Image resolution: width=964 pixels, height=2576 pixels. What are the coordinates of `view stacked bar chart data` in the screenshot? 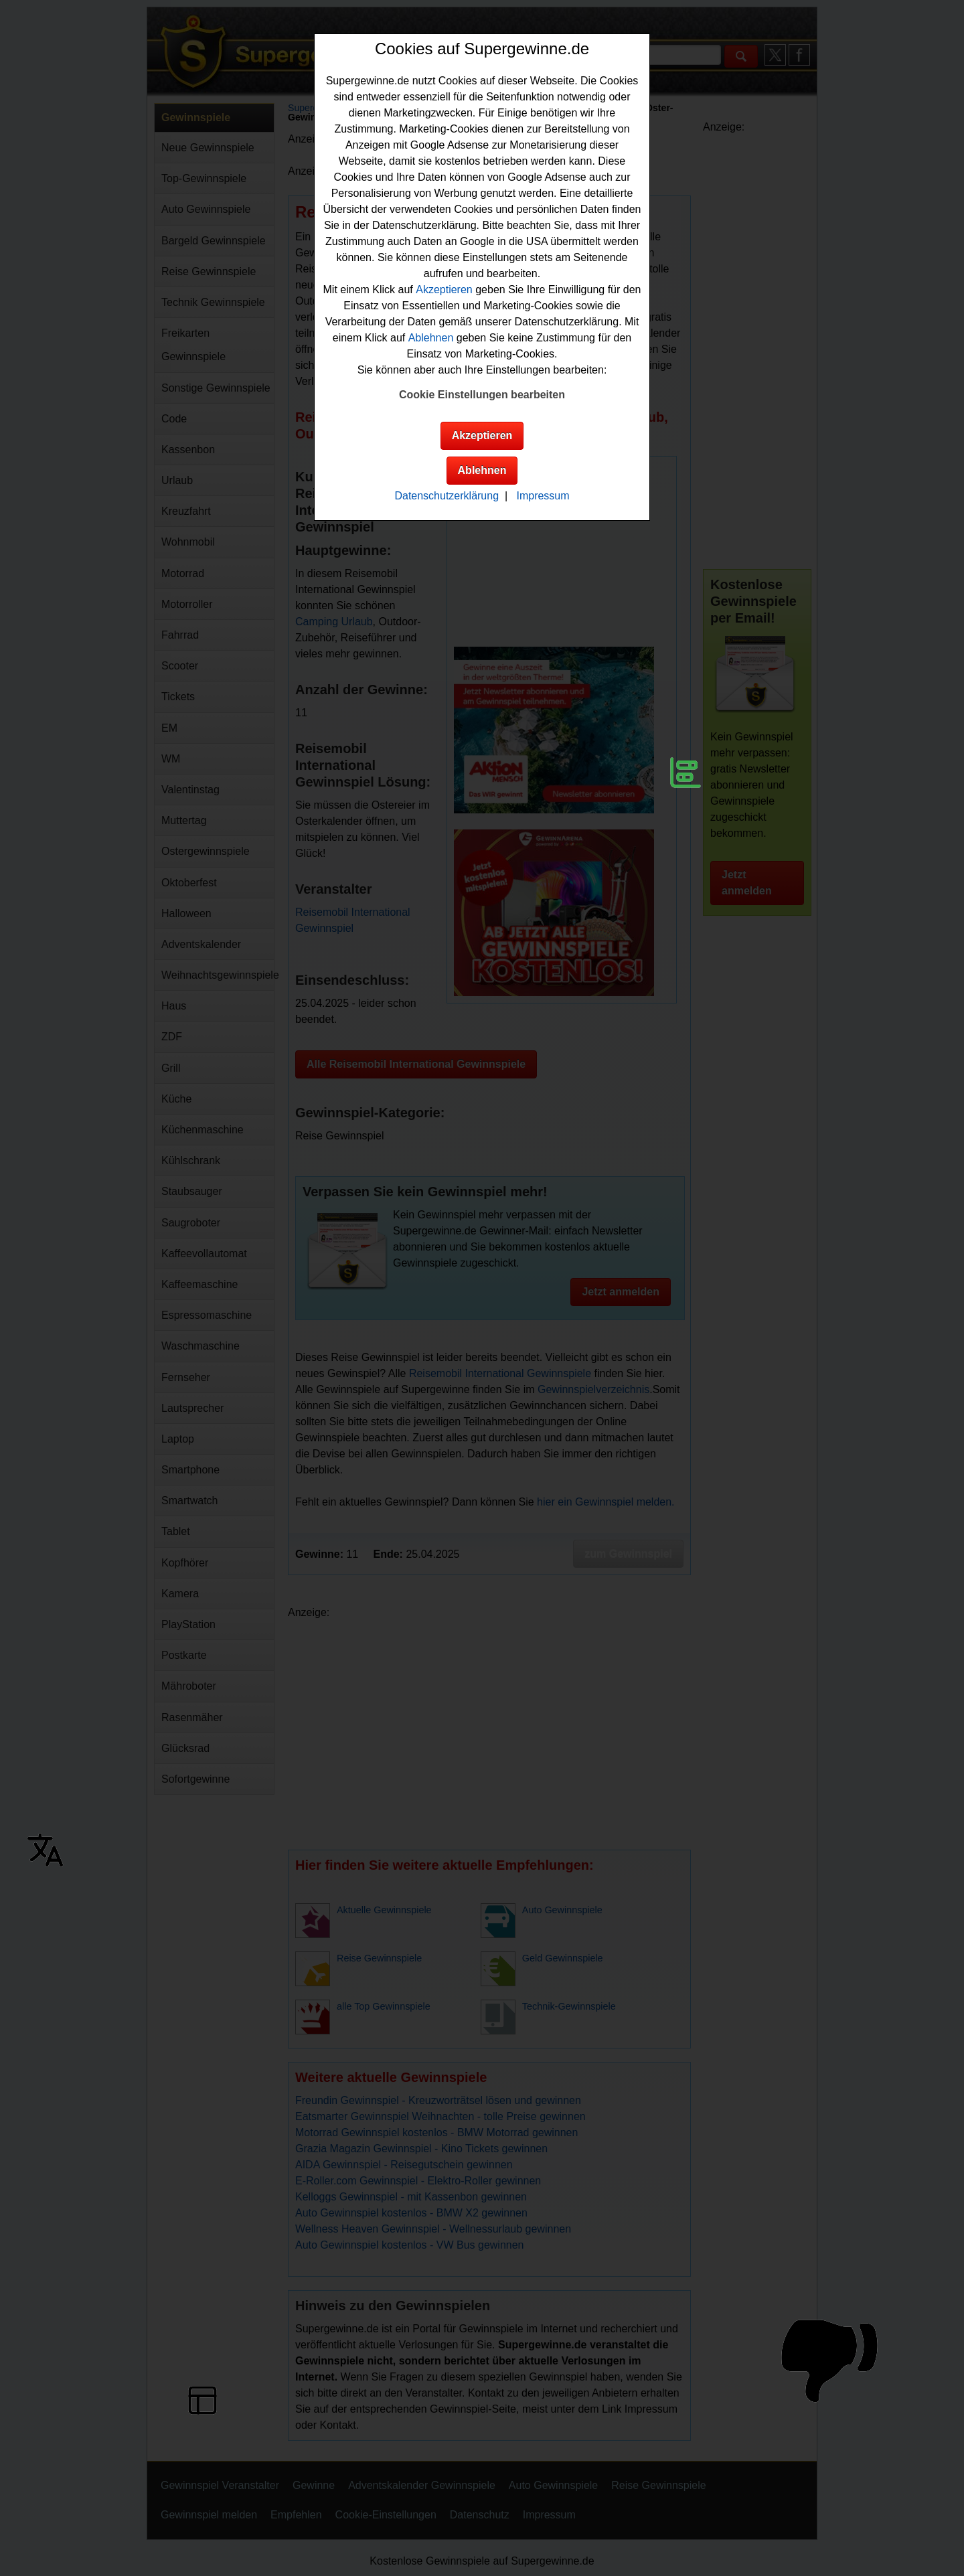 It's located at (686, 773).